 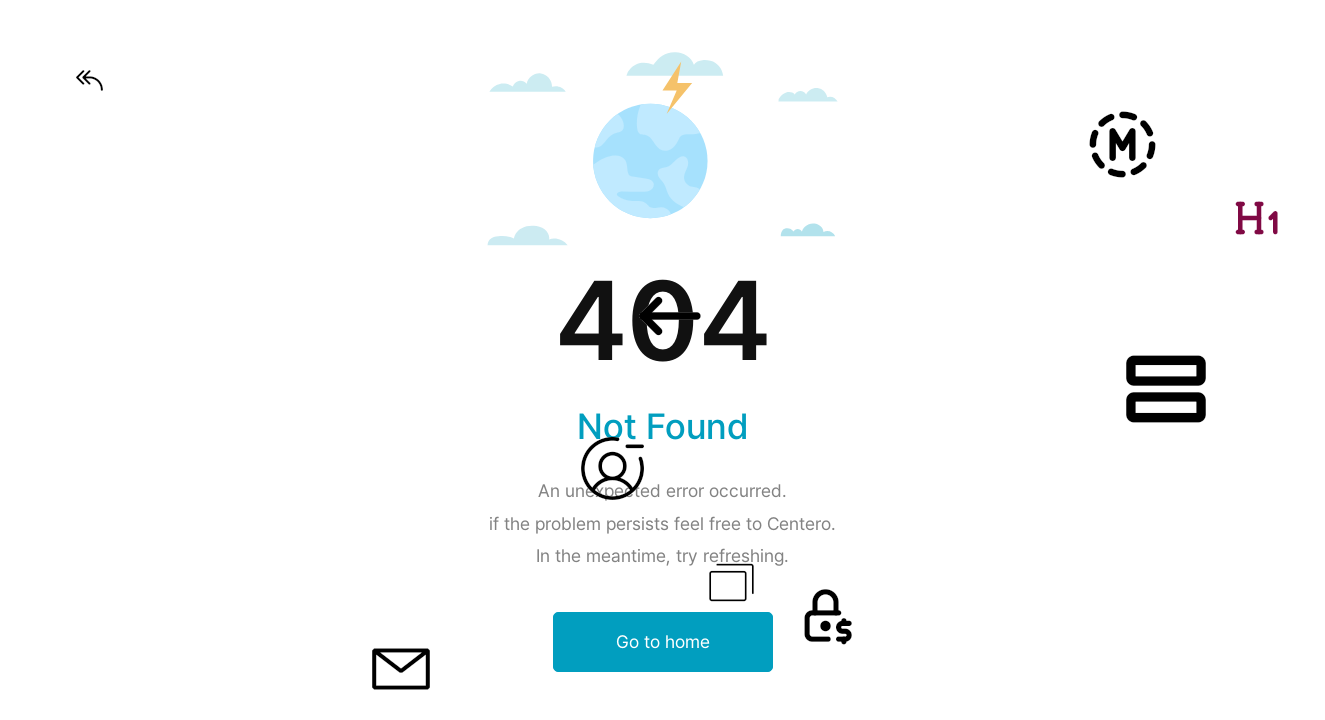 What do you see at coordinates (825, 615) in the screenshot?
I see `indicates content requires payment to access` at bounding box center [825, 615].